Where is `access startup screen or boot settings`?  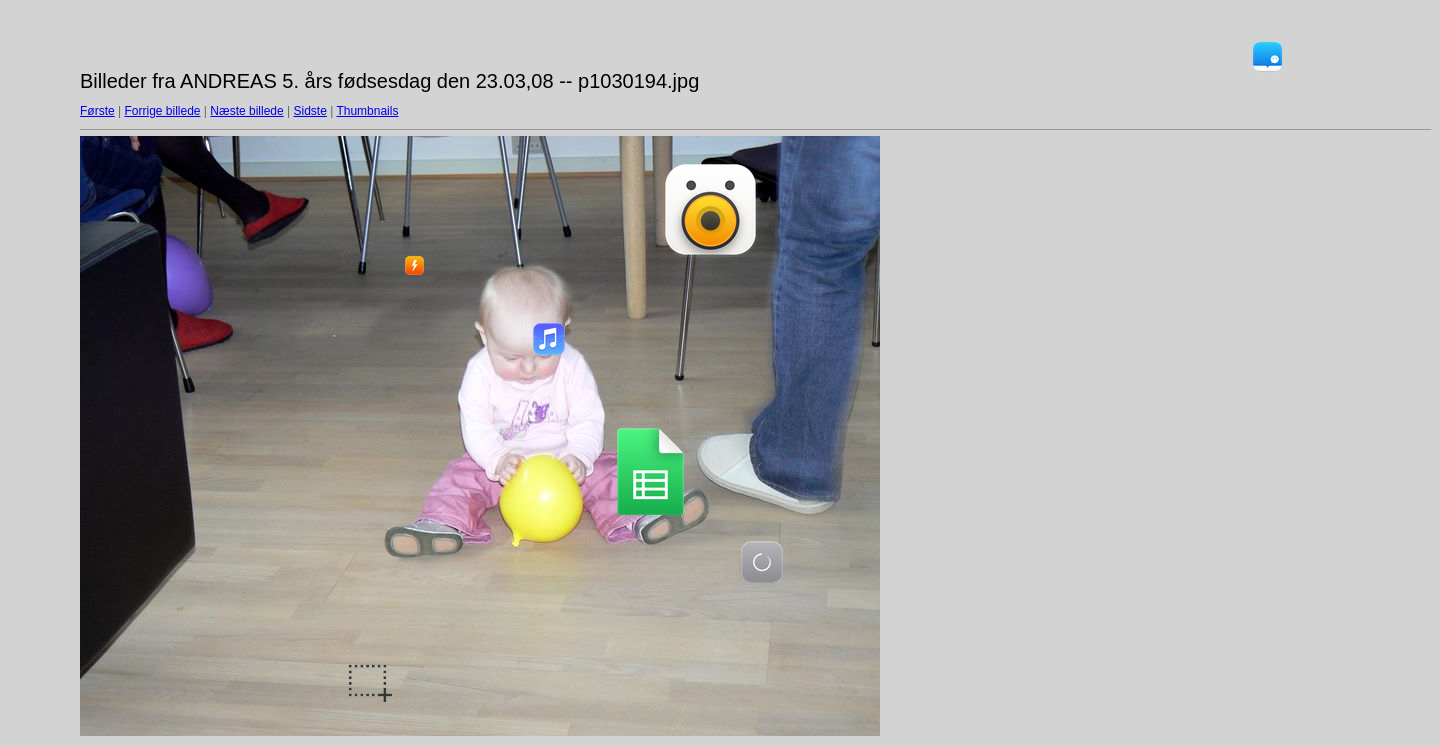
access startup screen or boot settings is located at coordinates (762, 563).